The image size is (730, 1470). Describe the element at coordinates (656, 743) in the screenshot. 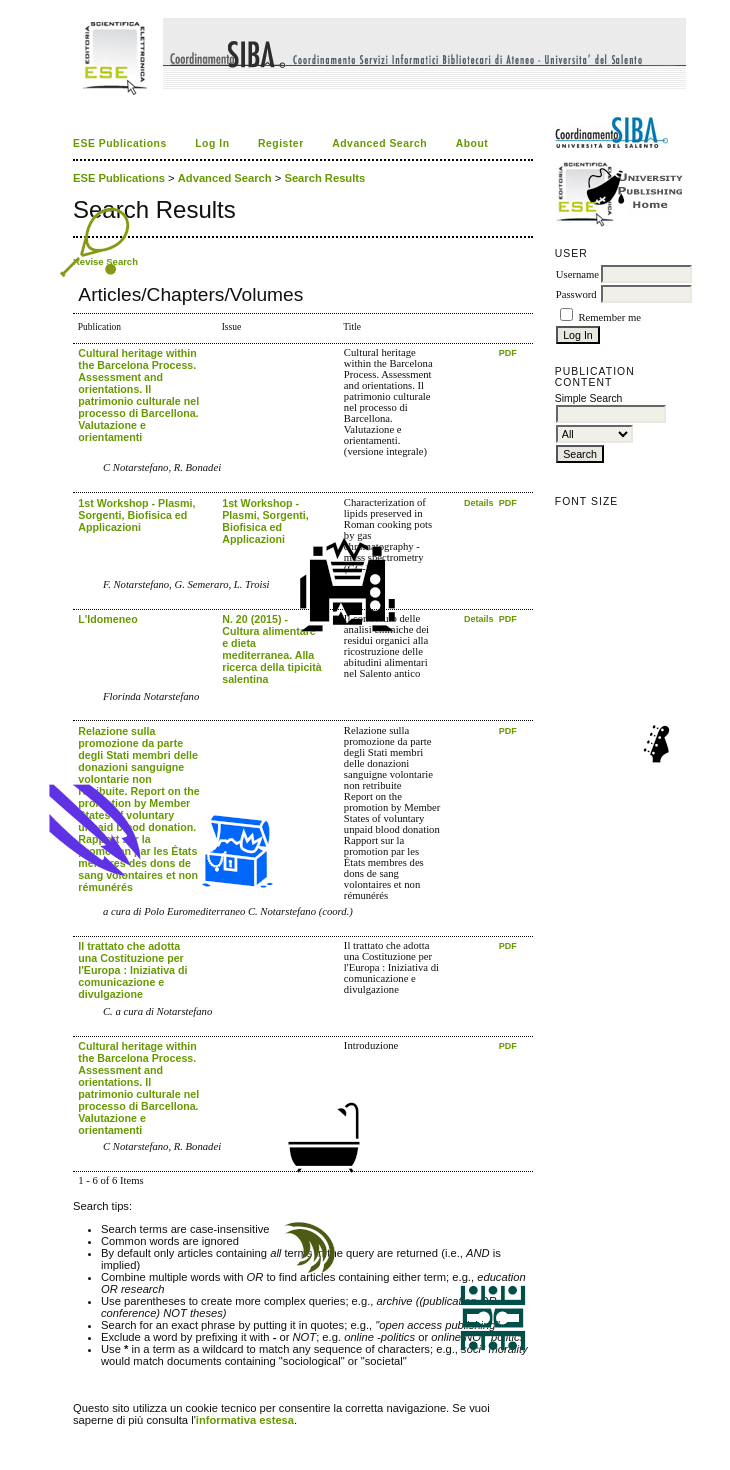

I see `access bass guitar or music settings` at that location.